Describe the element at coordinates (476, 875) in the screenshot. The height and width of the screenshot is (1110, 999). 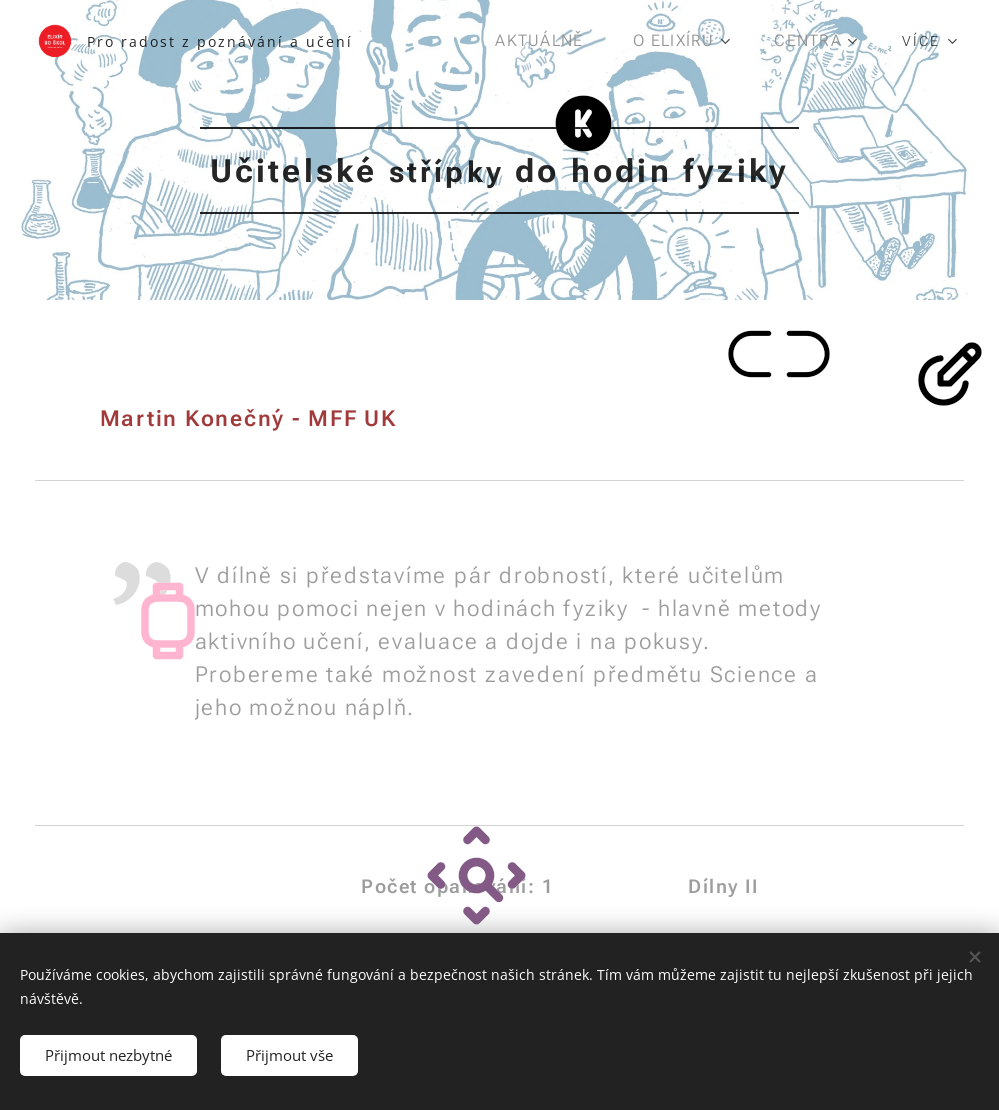
I see `pan and zoom controls for map or image viewer` at that location.